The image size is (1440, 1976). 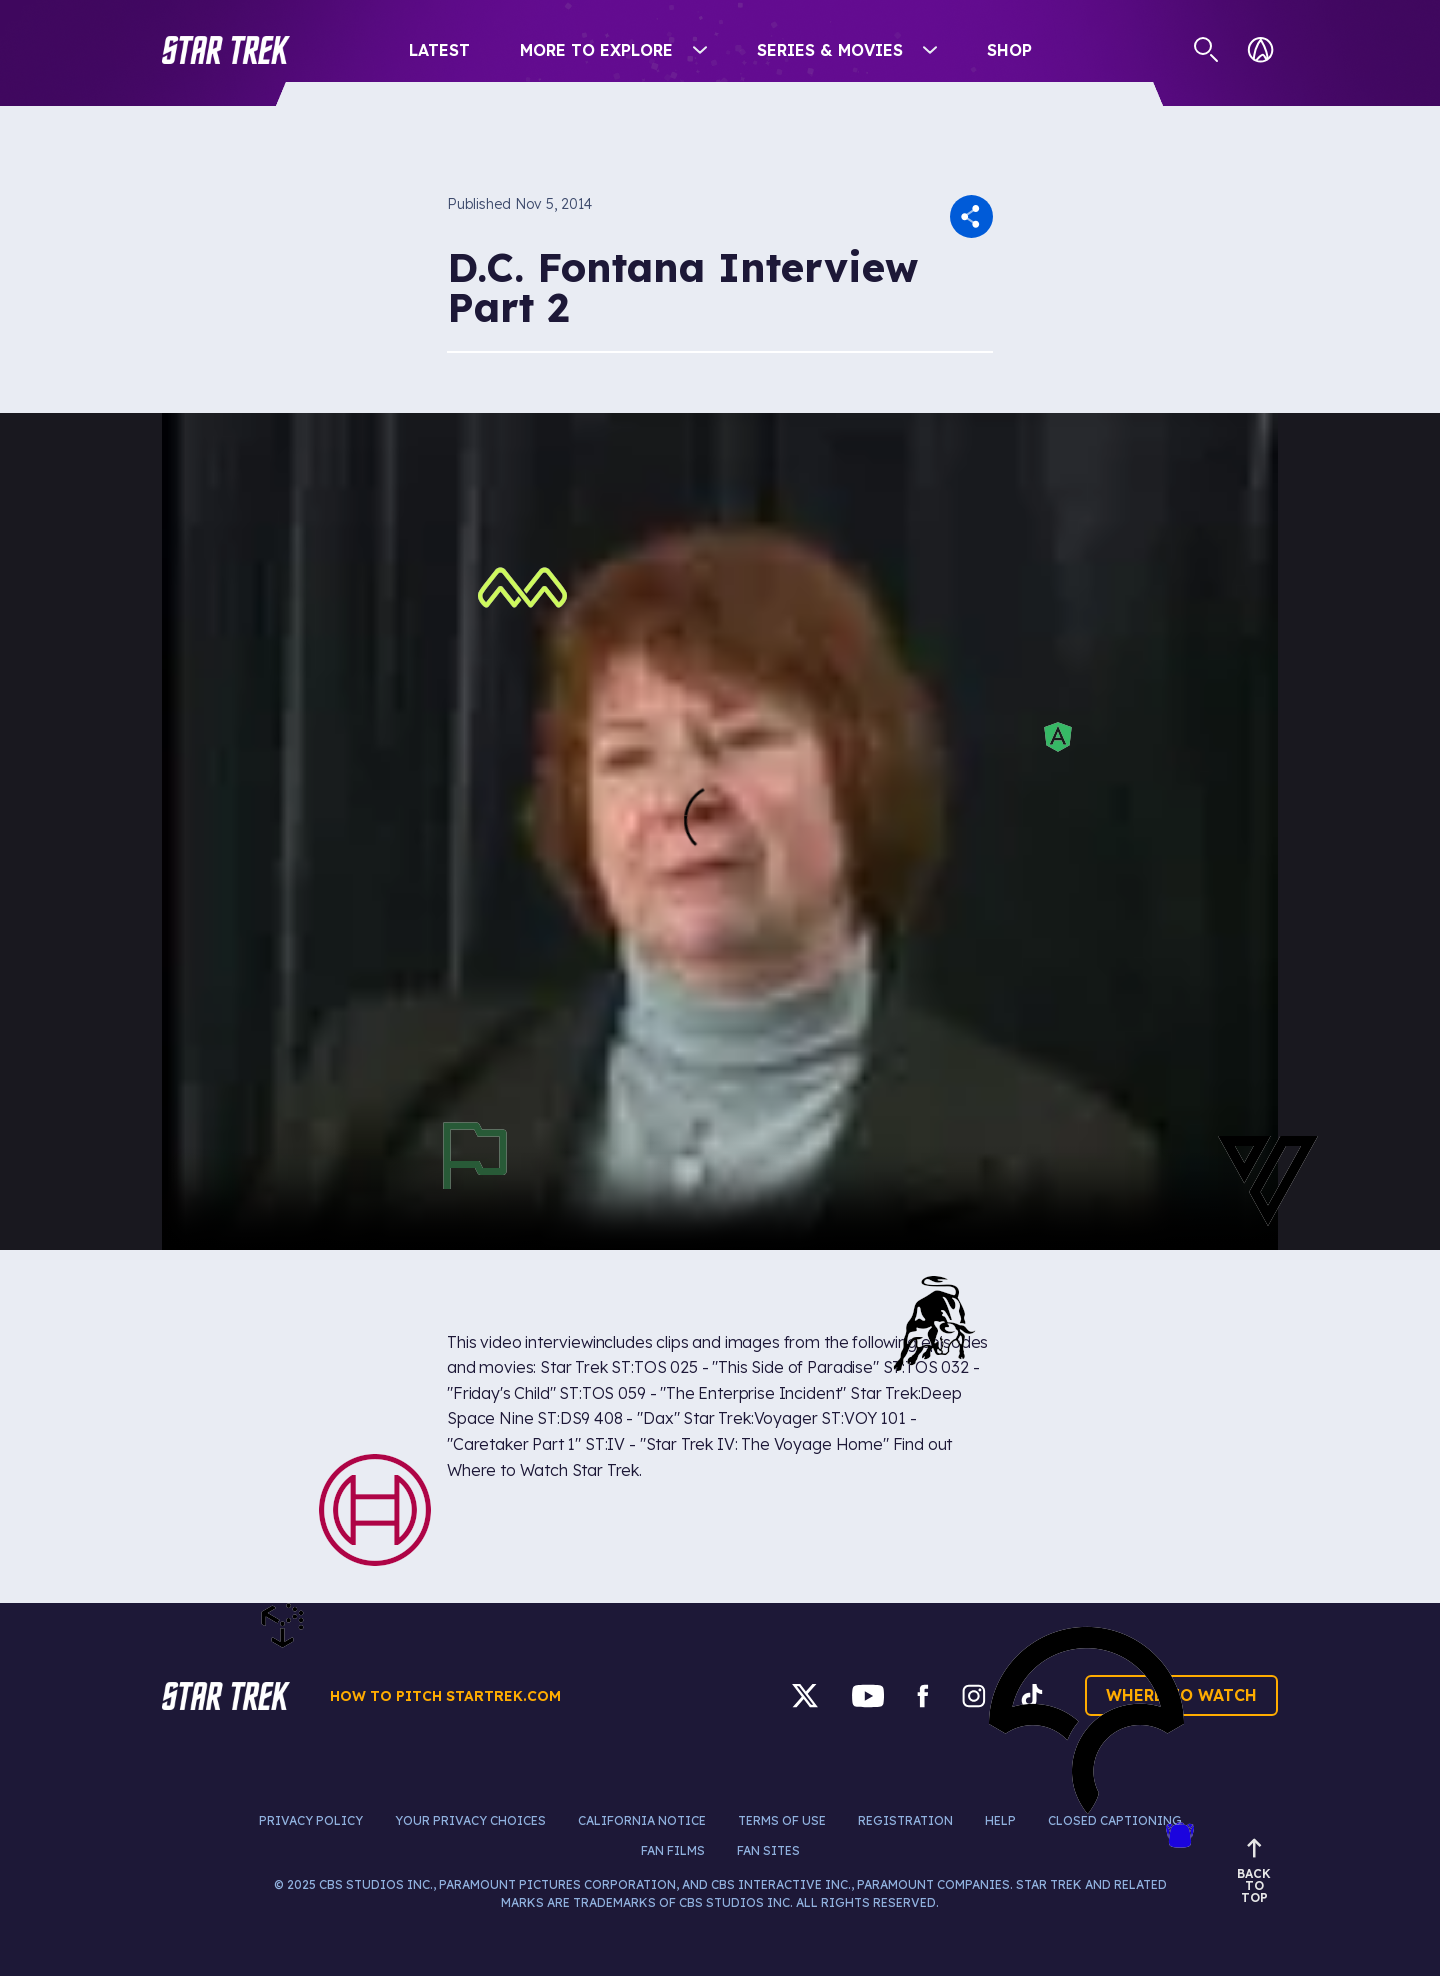 I want to click on angular framework logo, so click(x=1058, y=737).